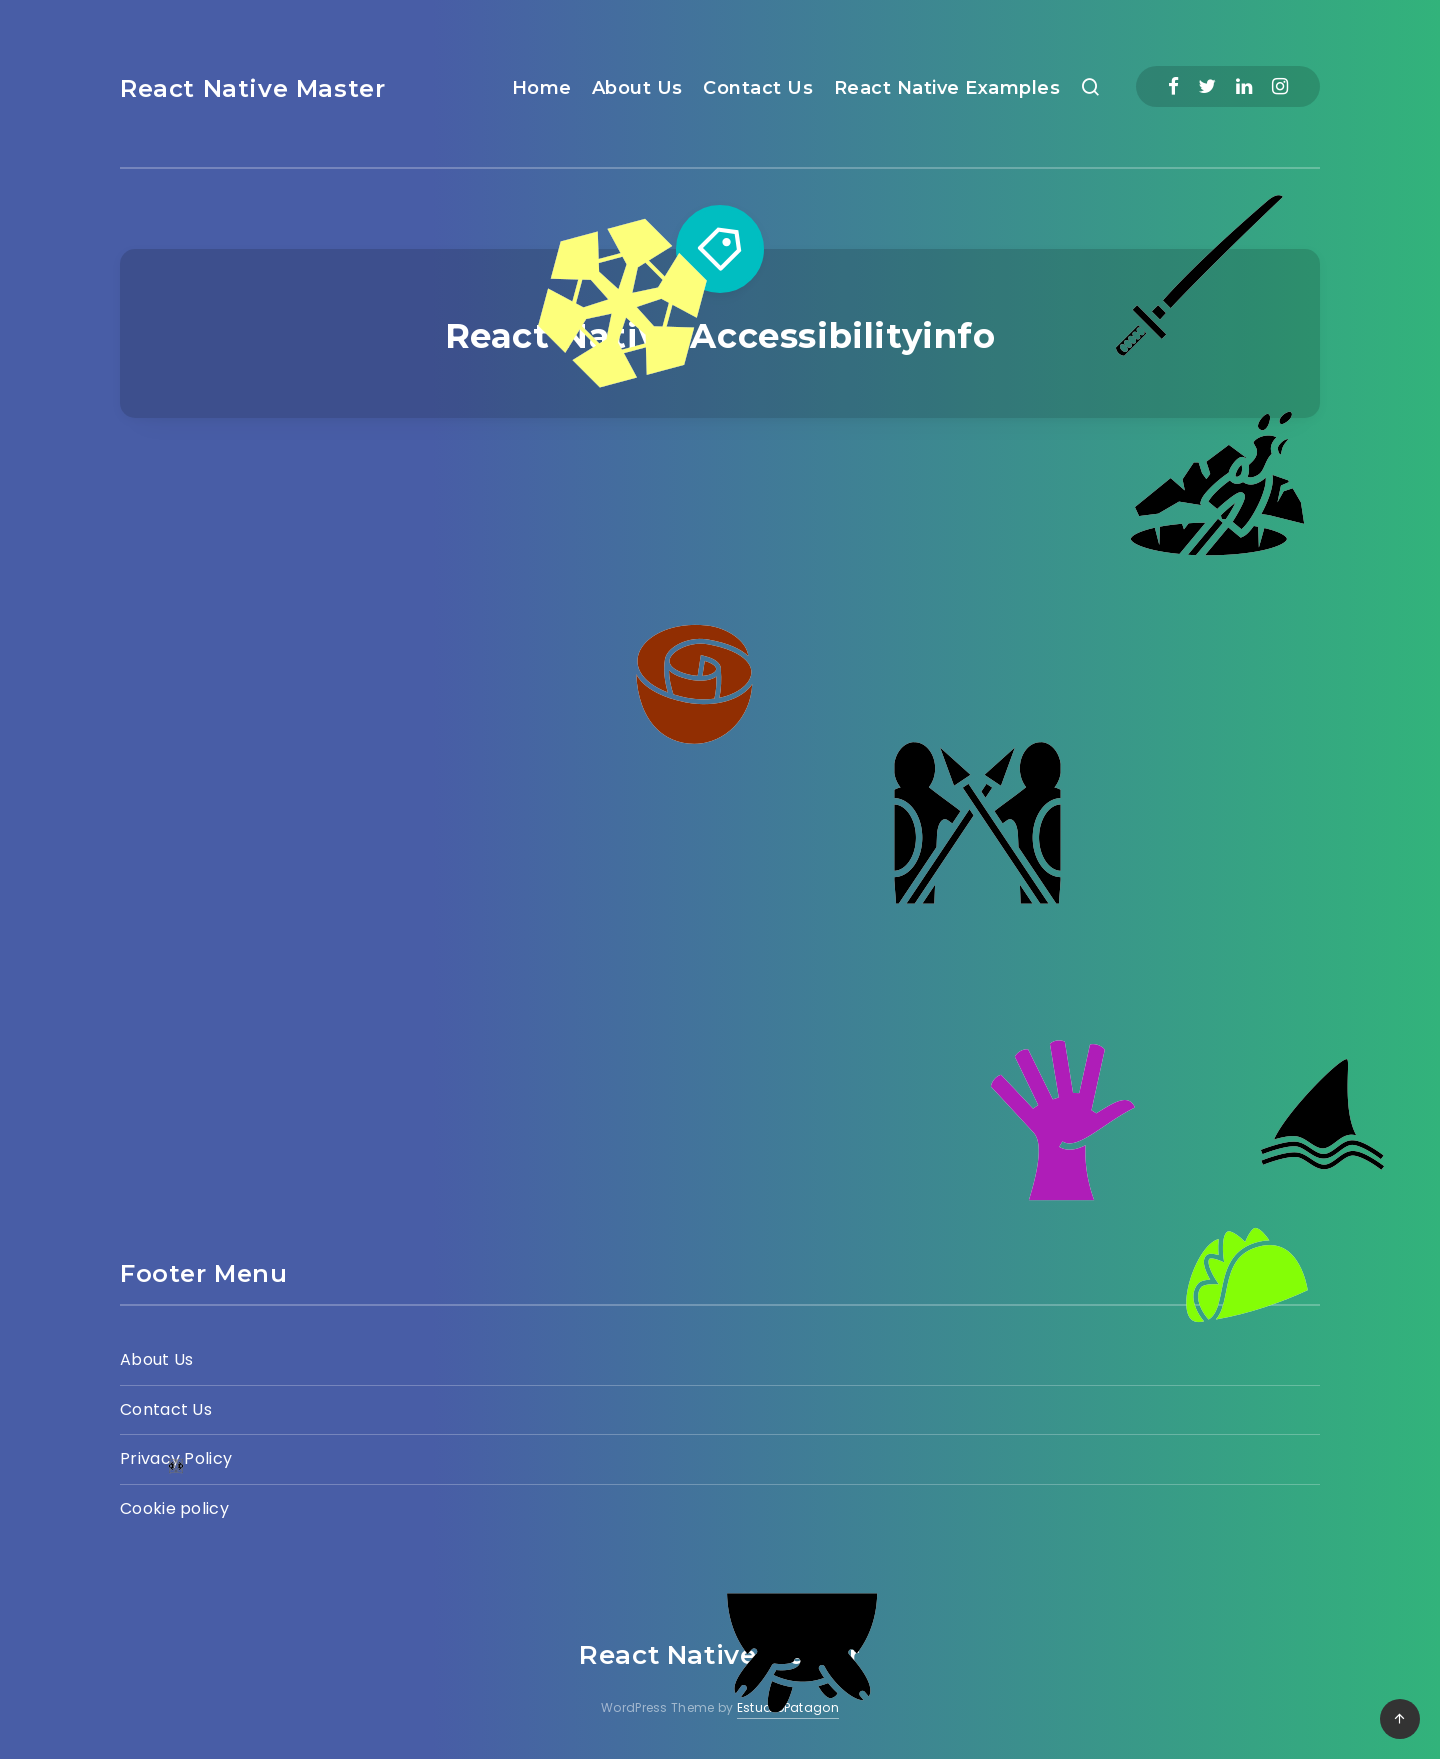 Image resolution: width=1440 pixels, height=1759 pixels. What do you see at coordinates (1199, 275) in the screenshot?
I see `select katana as your weapon` at bounding box center [1199, 275].